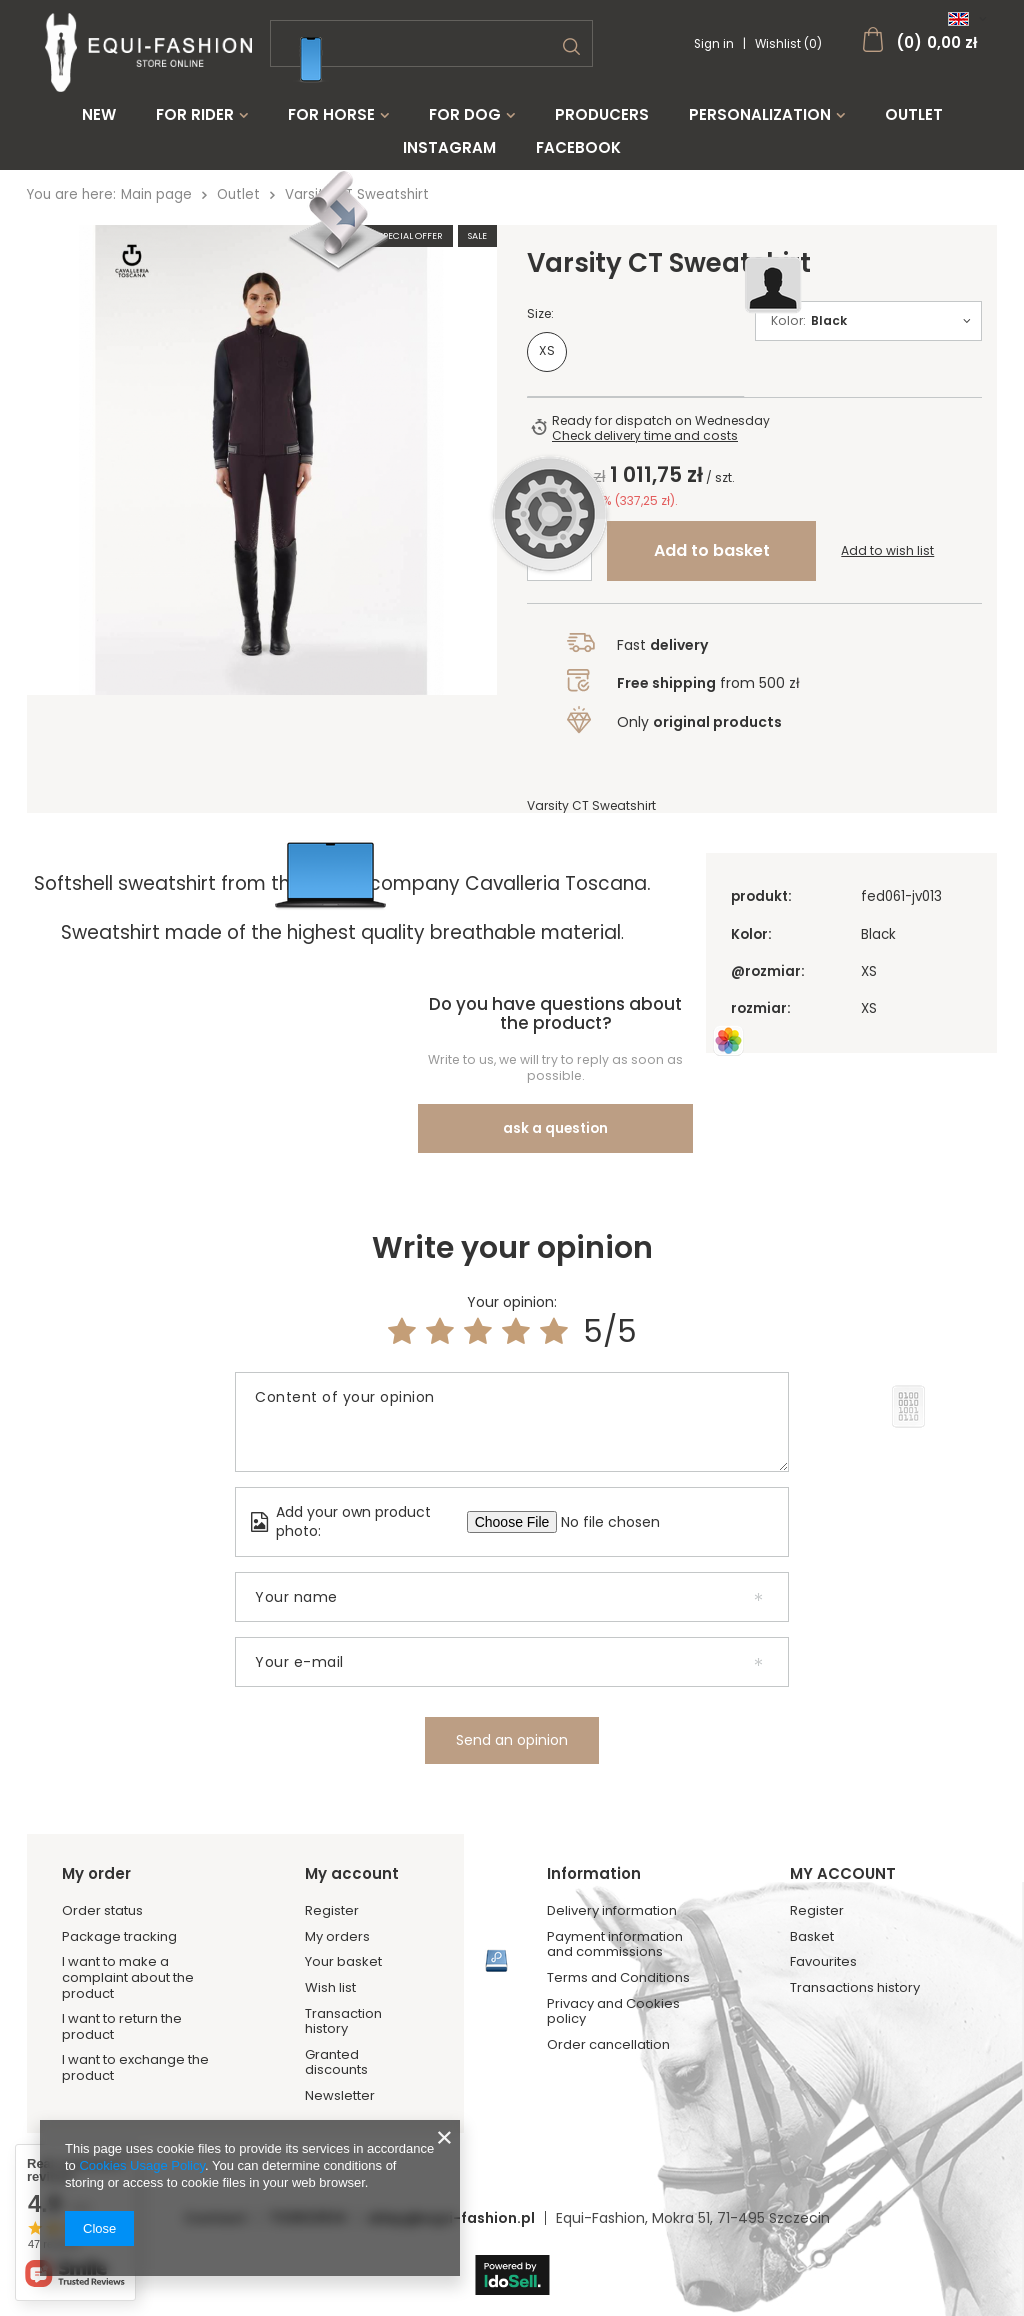 This screenshot has height=2316, width=1024. I want to click on open the photos app, so click(728, 1040).